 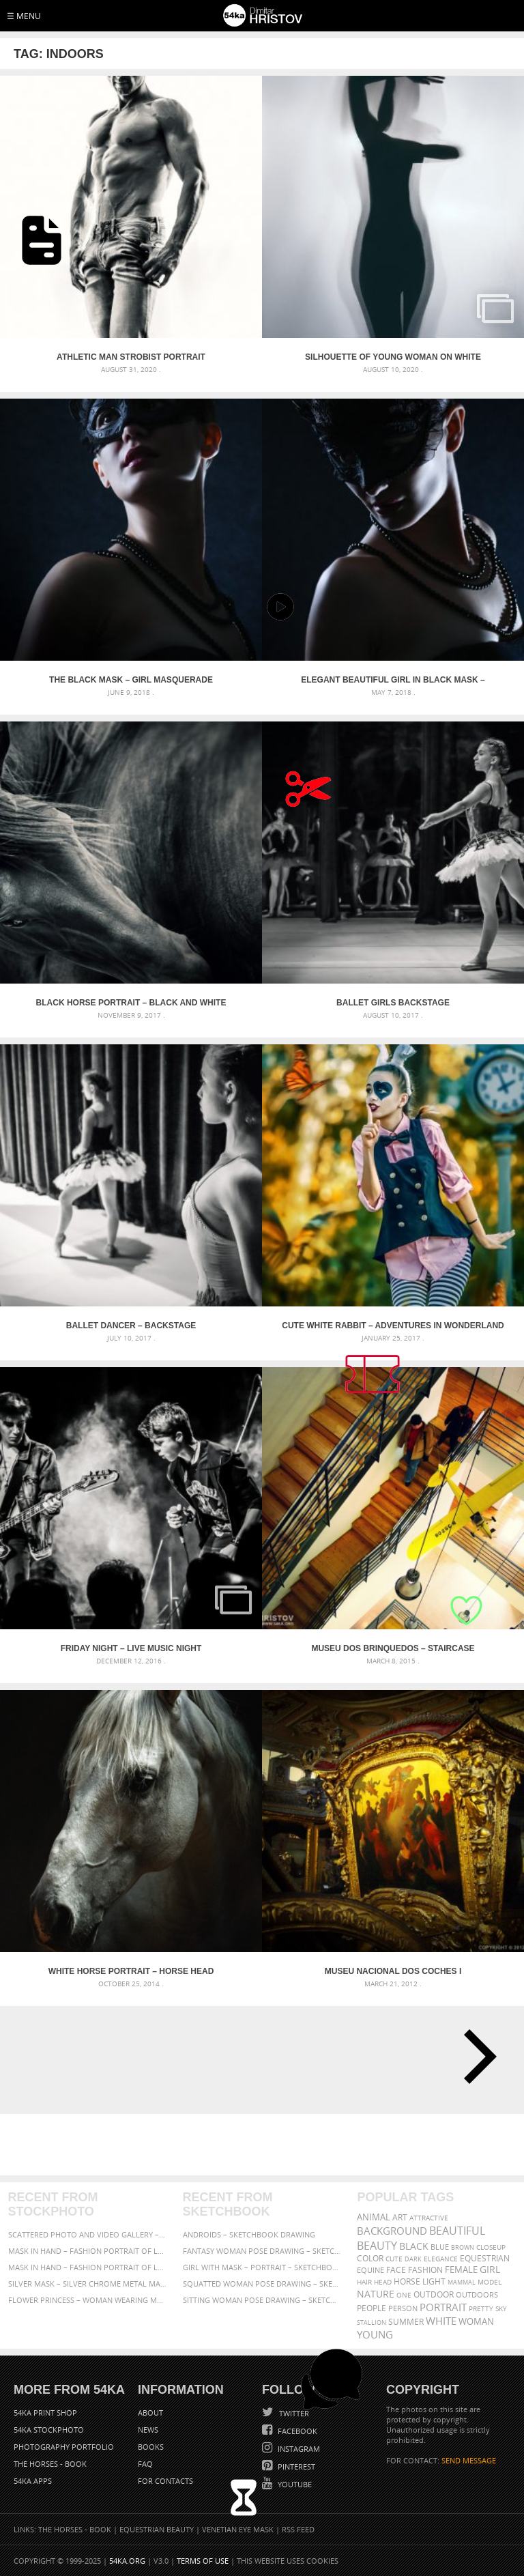 I want to click on play media or video content, so click(x=280, y=607).